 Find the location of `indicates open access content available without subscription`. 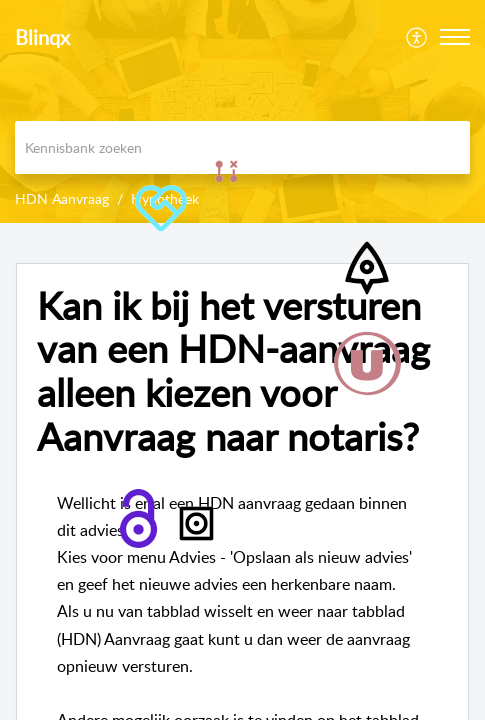

indicates open access content available without subscription is located at coordinates (138, 518).